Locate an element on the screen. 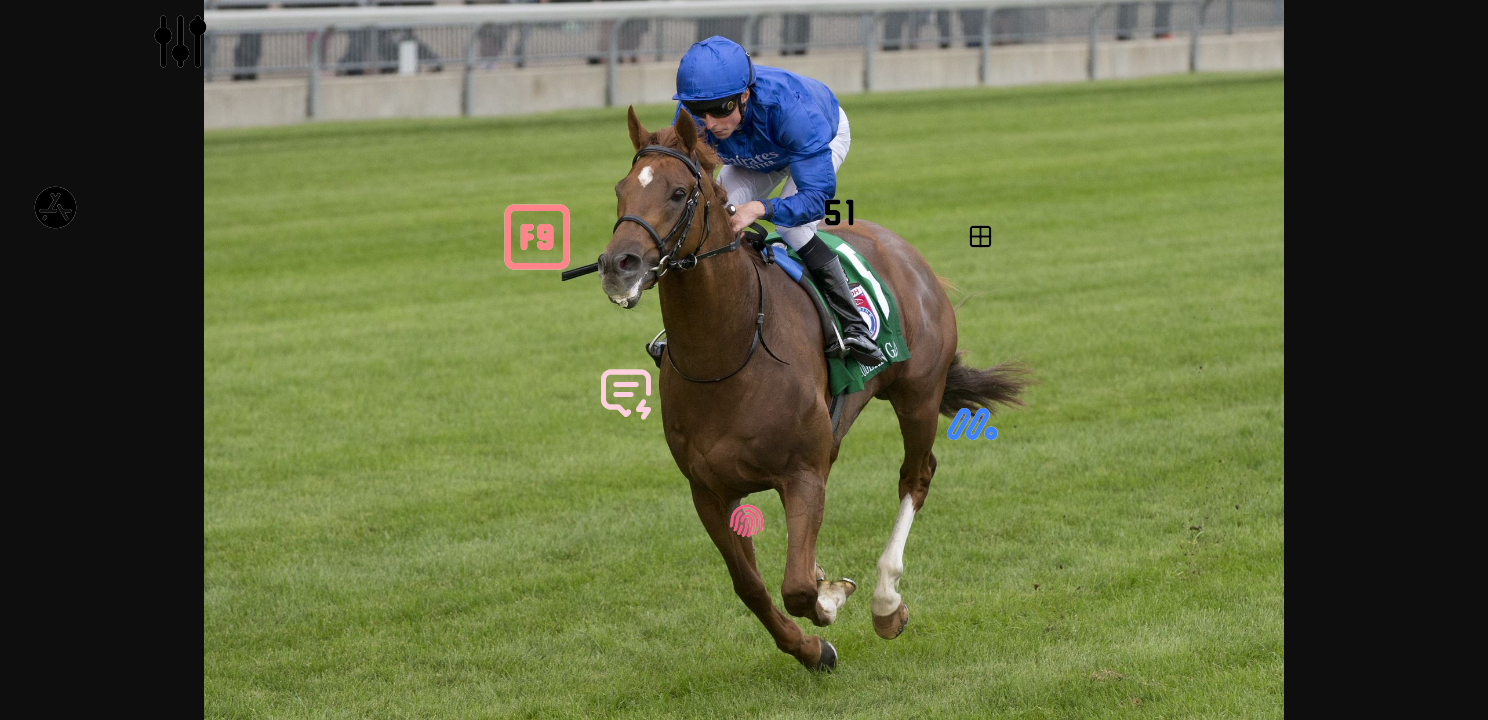 This screenshot has height=720, width=1488. open the app store is located at coordinates (55, 207).